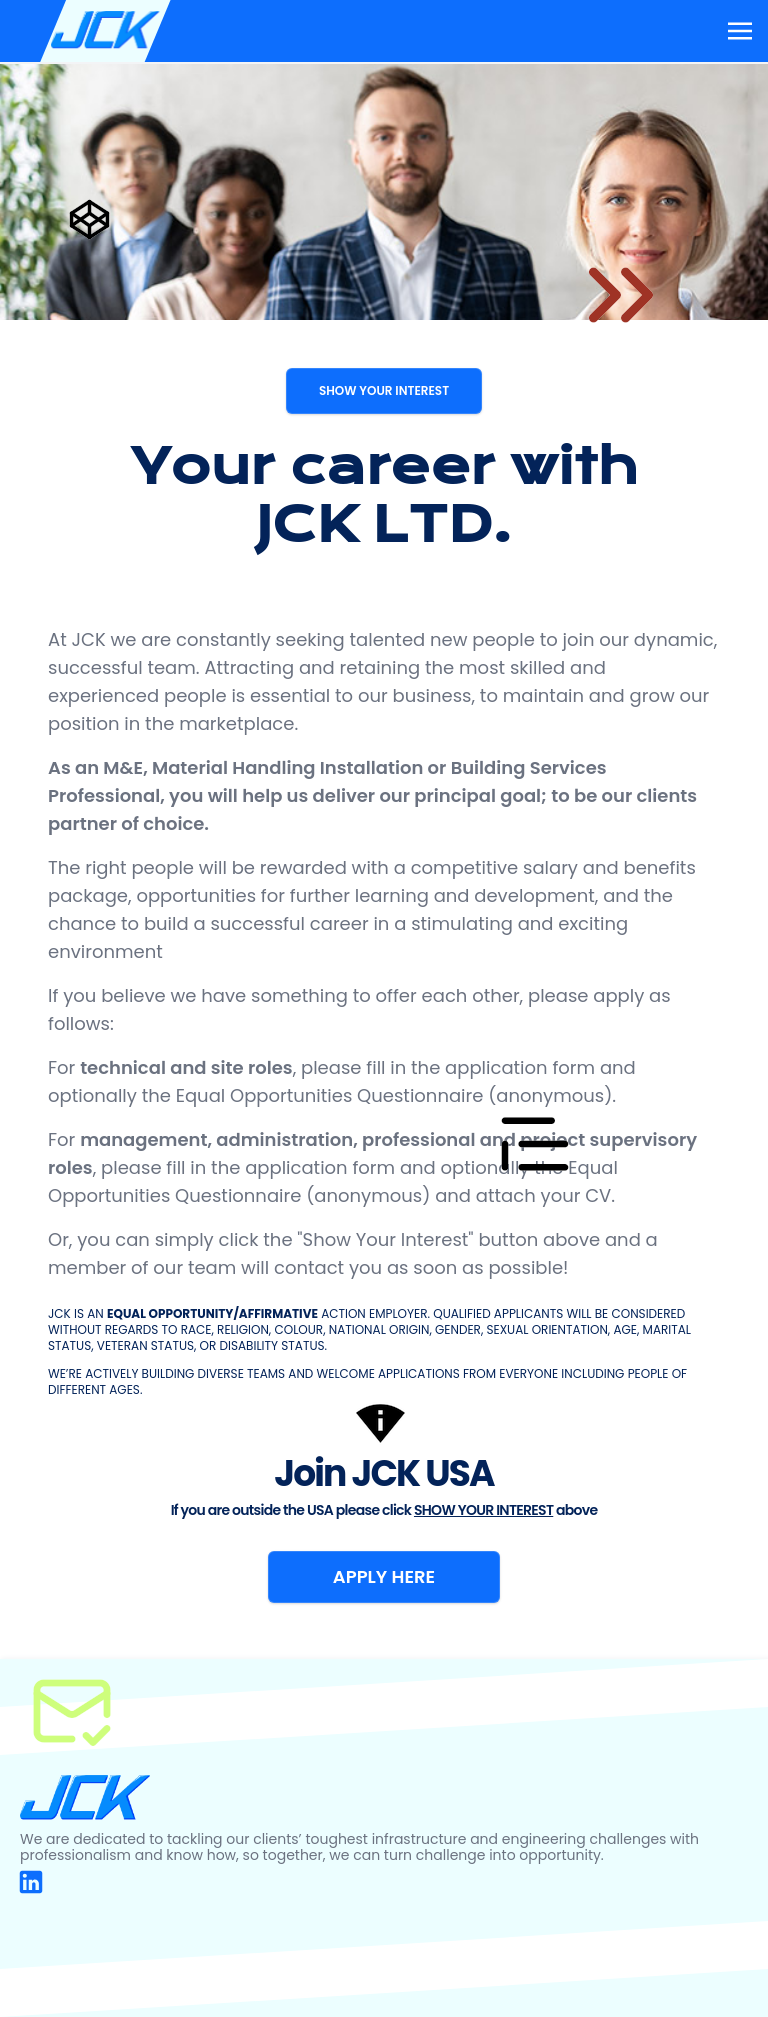  I want to click on insert a block quote, so click(535, 1144).